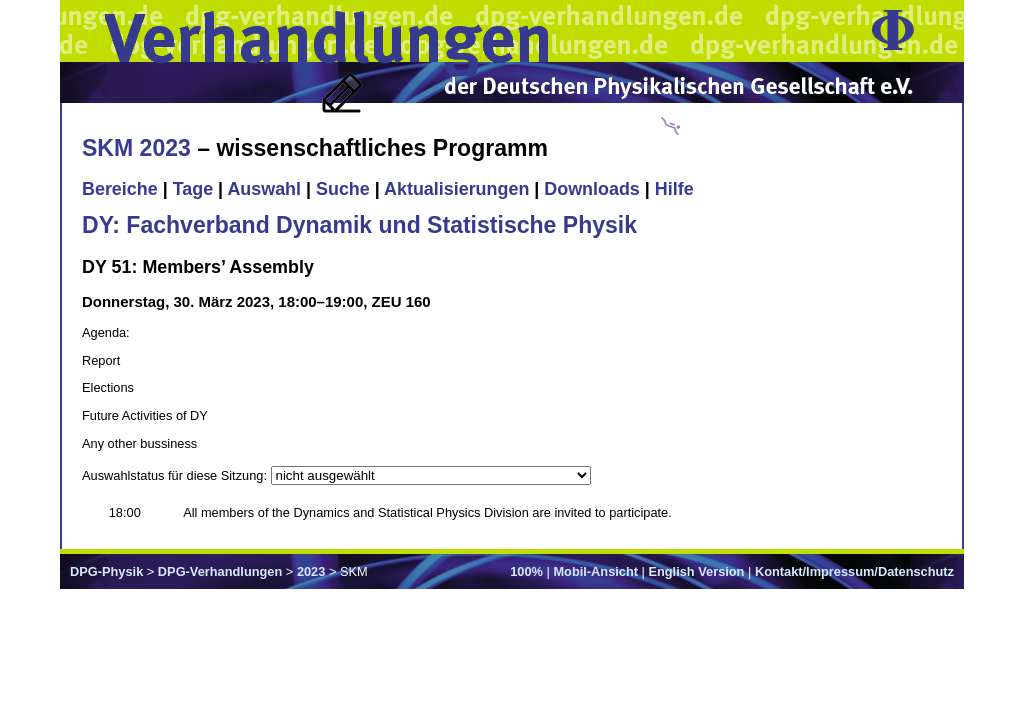 The width and height of the screenshot is (1024, 720). Describe the element at coordinates (671, 127) in the screenshot. I see `browse scuba diving activities or lessons` at that location.